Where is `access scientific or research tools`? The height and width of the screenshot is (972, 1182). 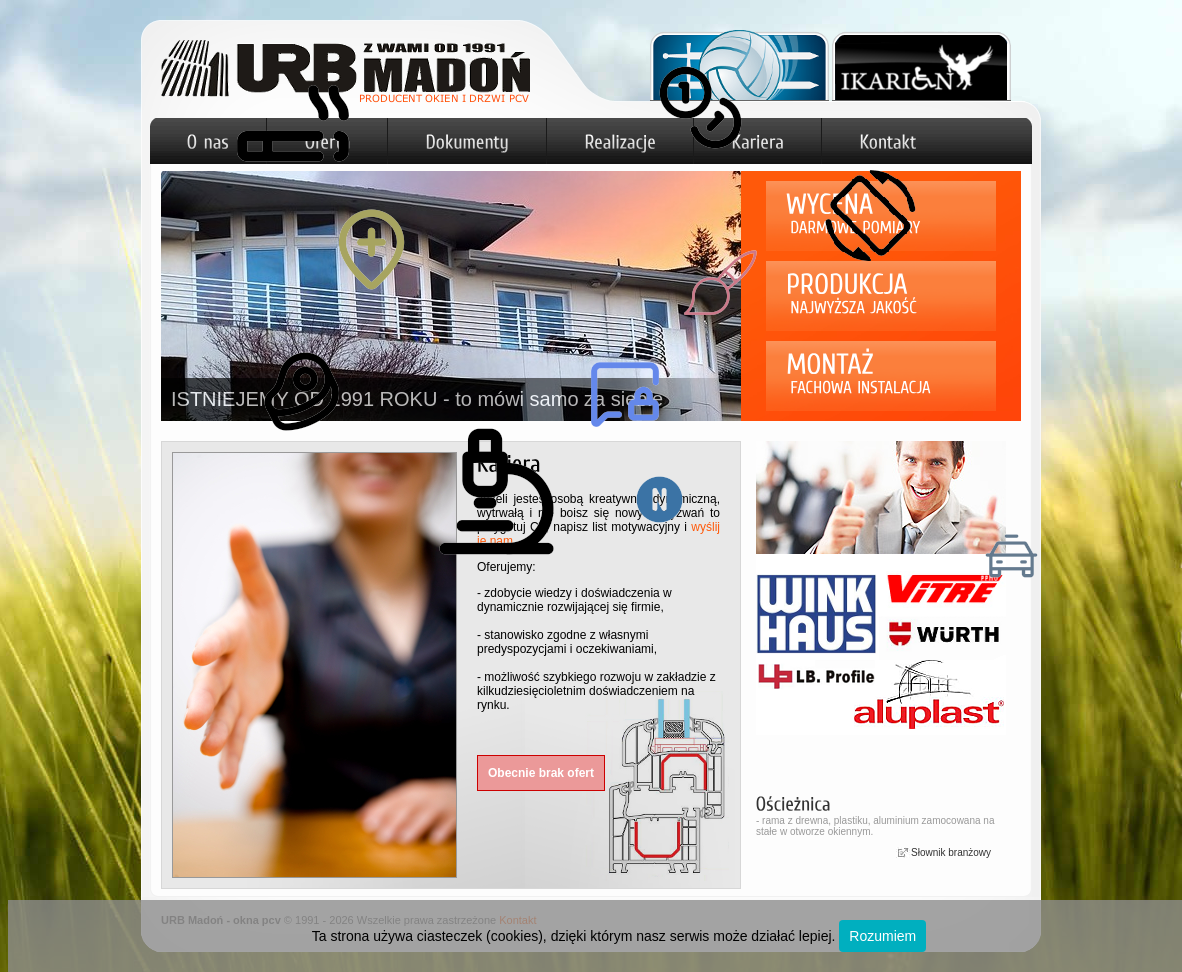 access scientific or research tools is located at coordinates (496, 491).